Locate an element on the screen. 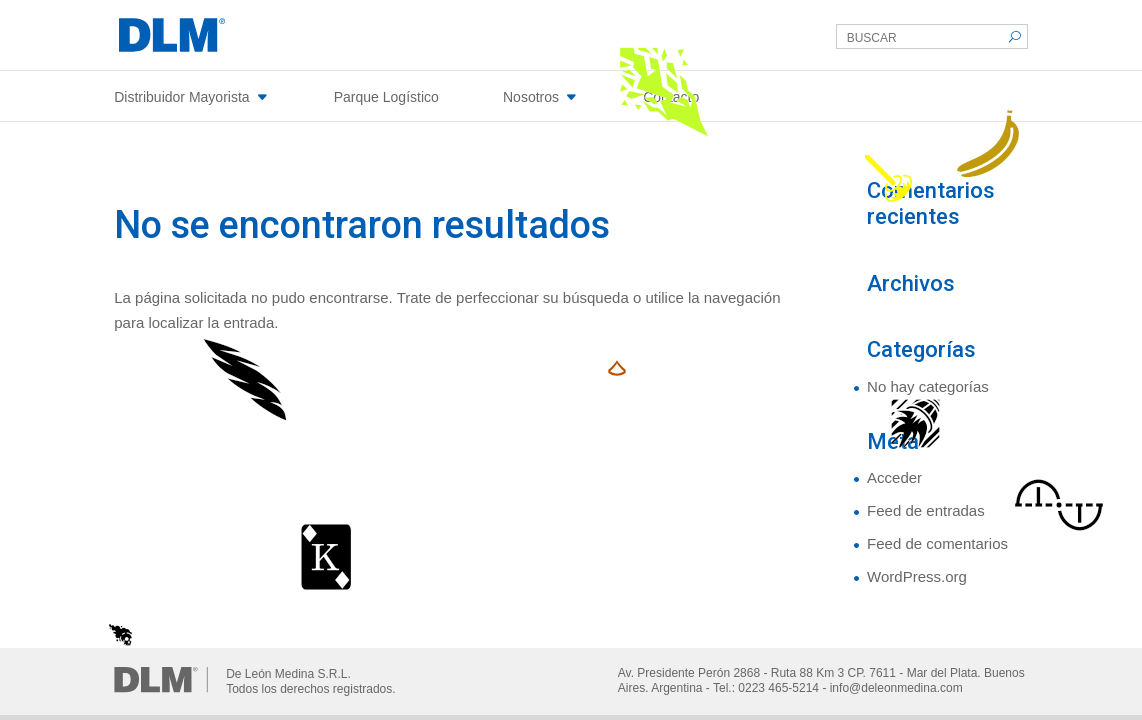 Image resolution: width=1142 pixels, height=720 pixels. indicates a critical hit or instant kill ability is located at coordinates (120, 635).